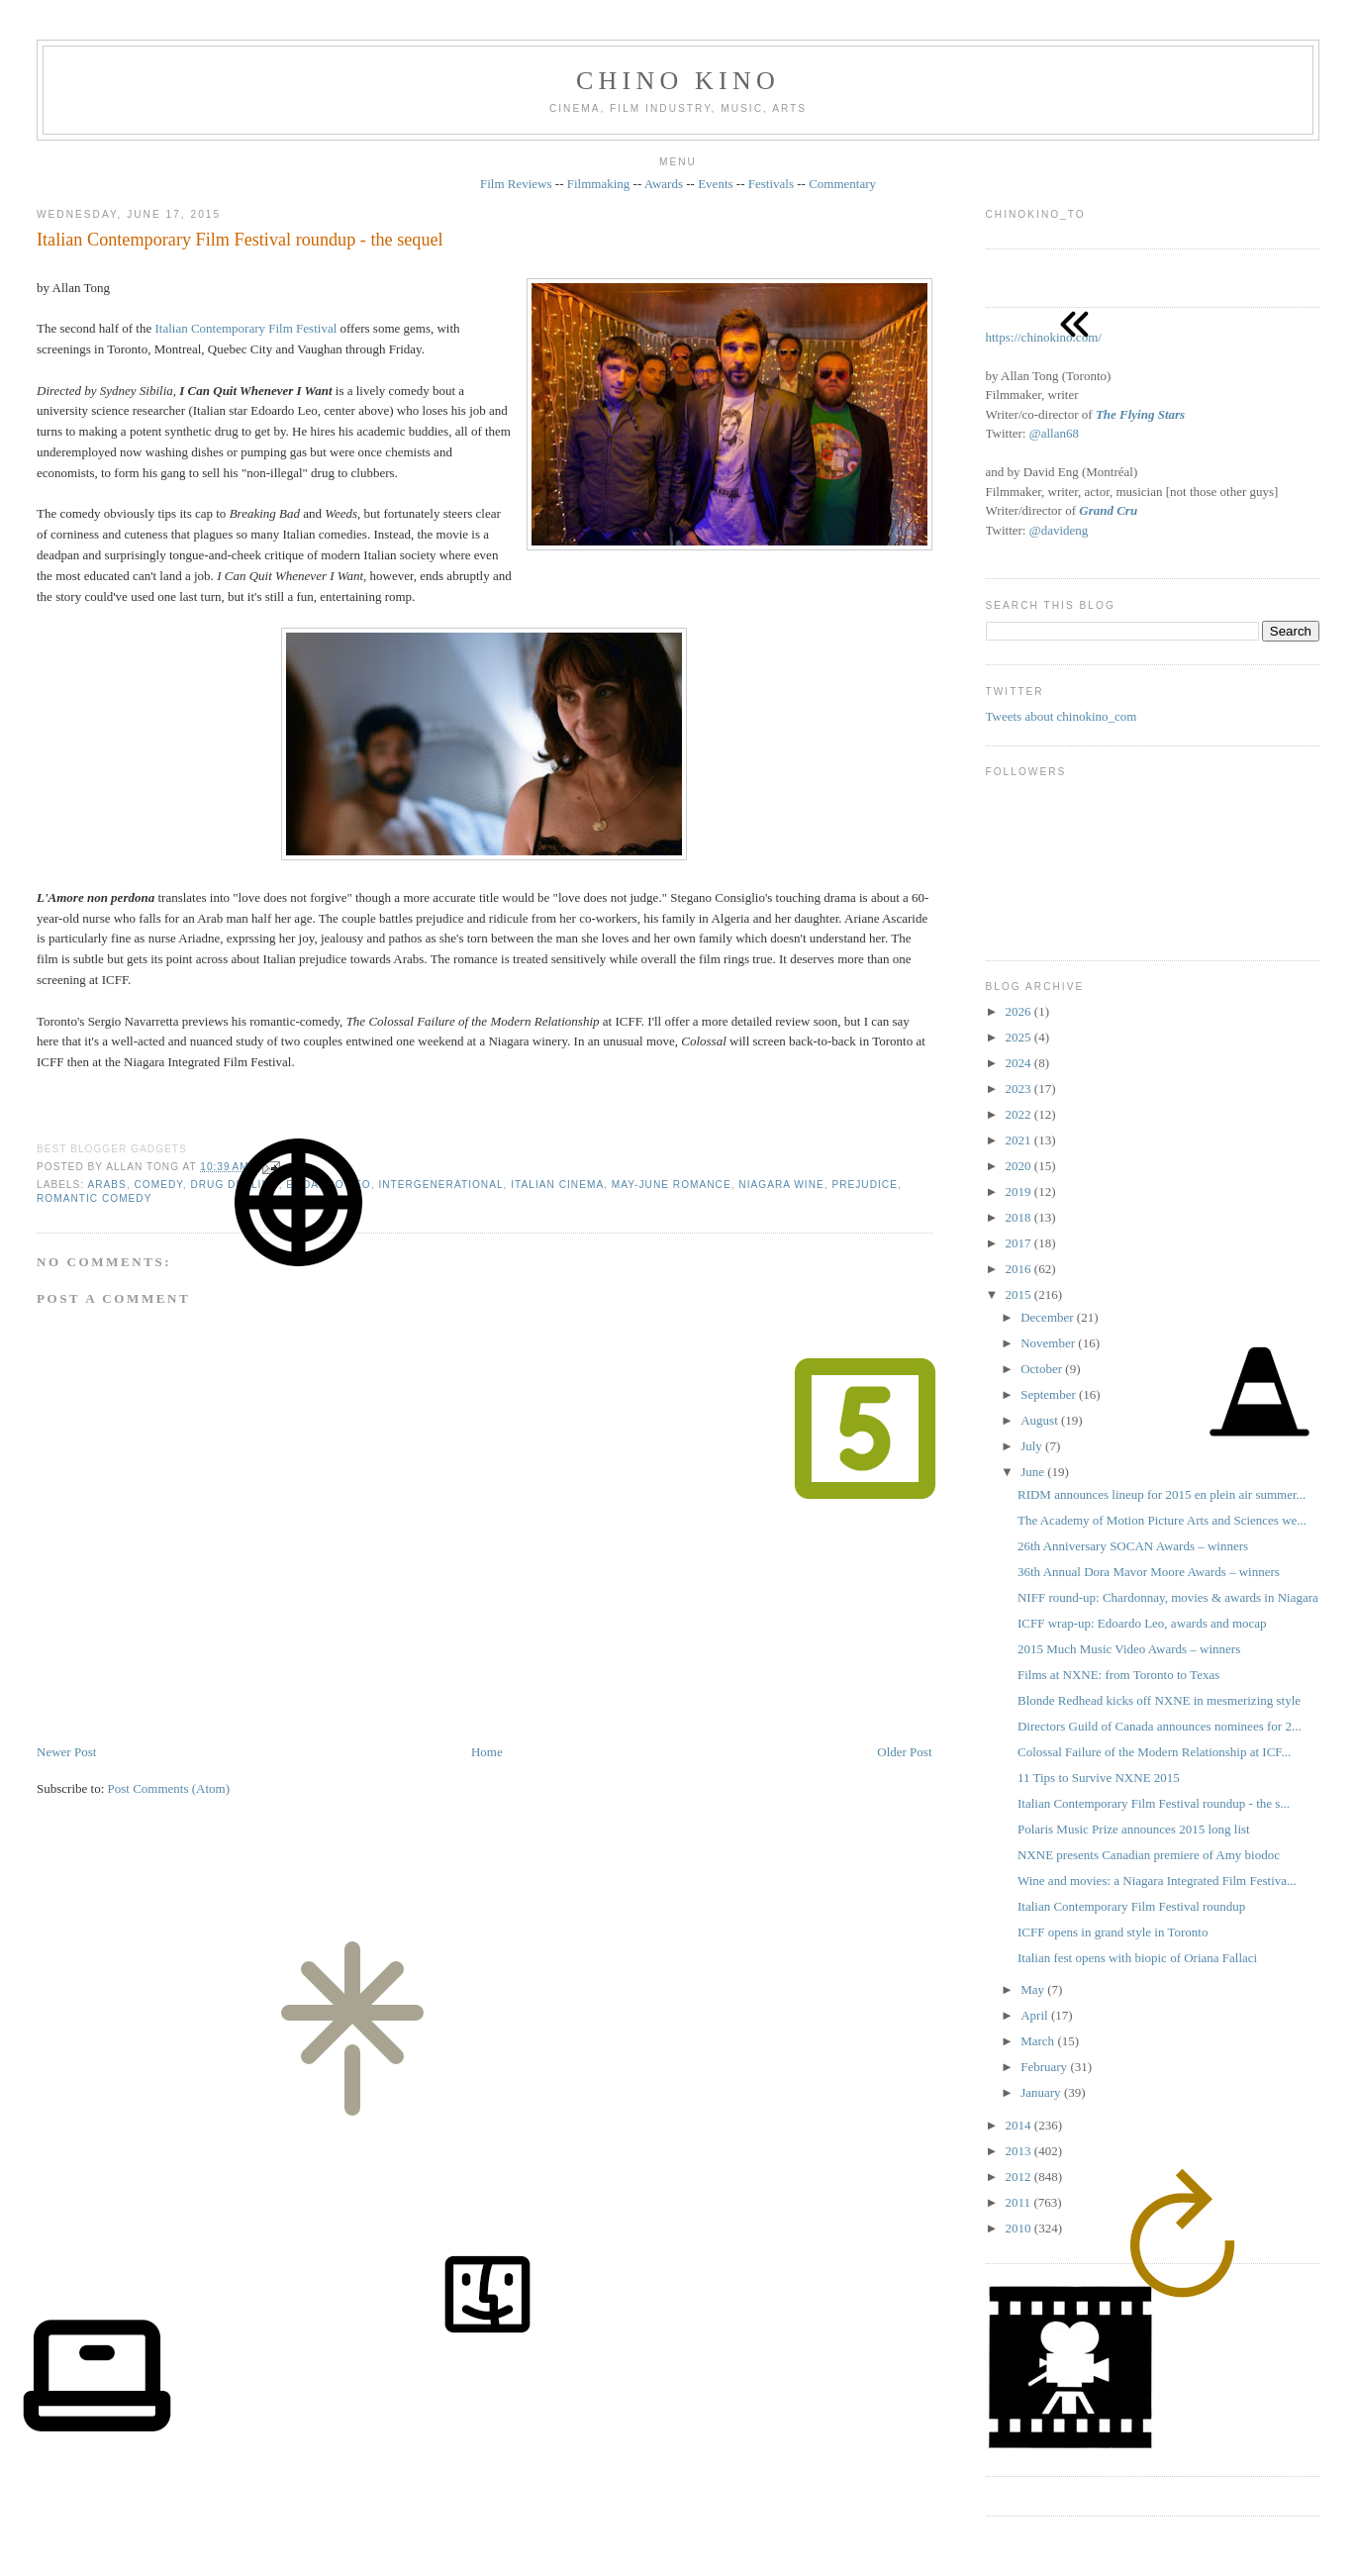 The image size is (1356, 2576). Describe the element at coordinates (97, 2373) in the screenshot. I see `switch to desktop view` at that location.